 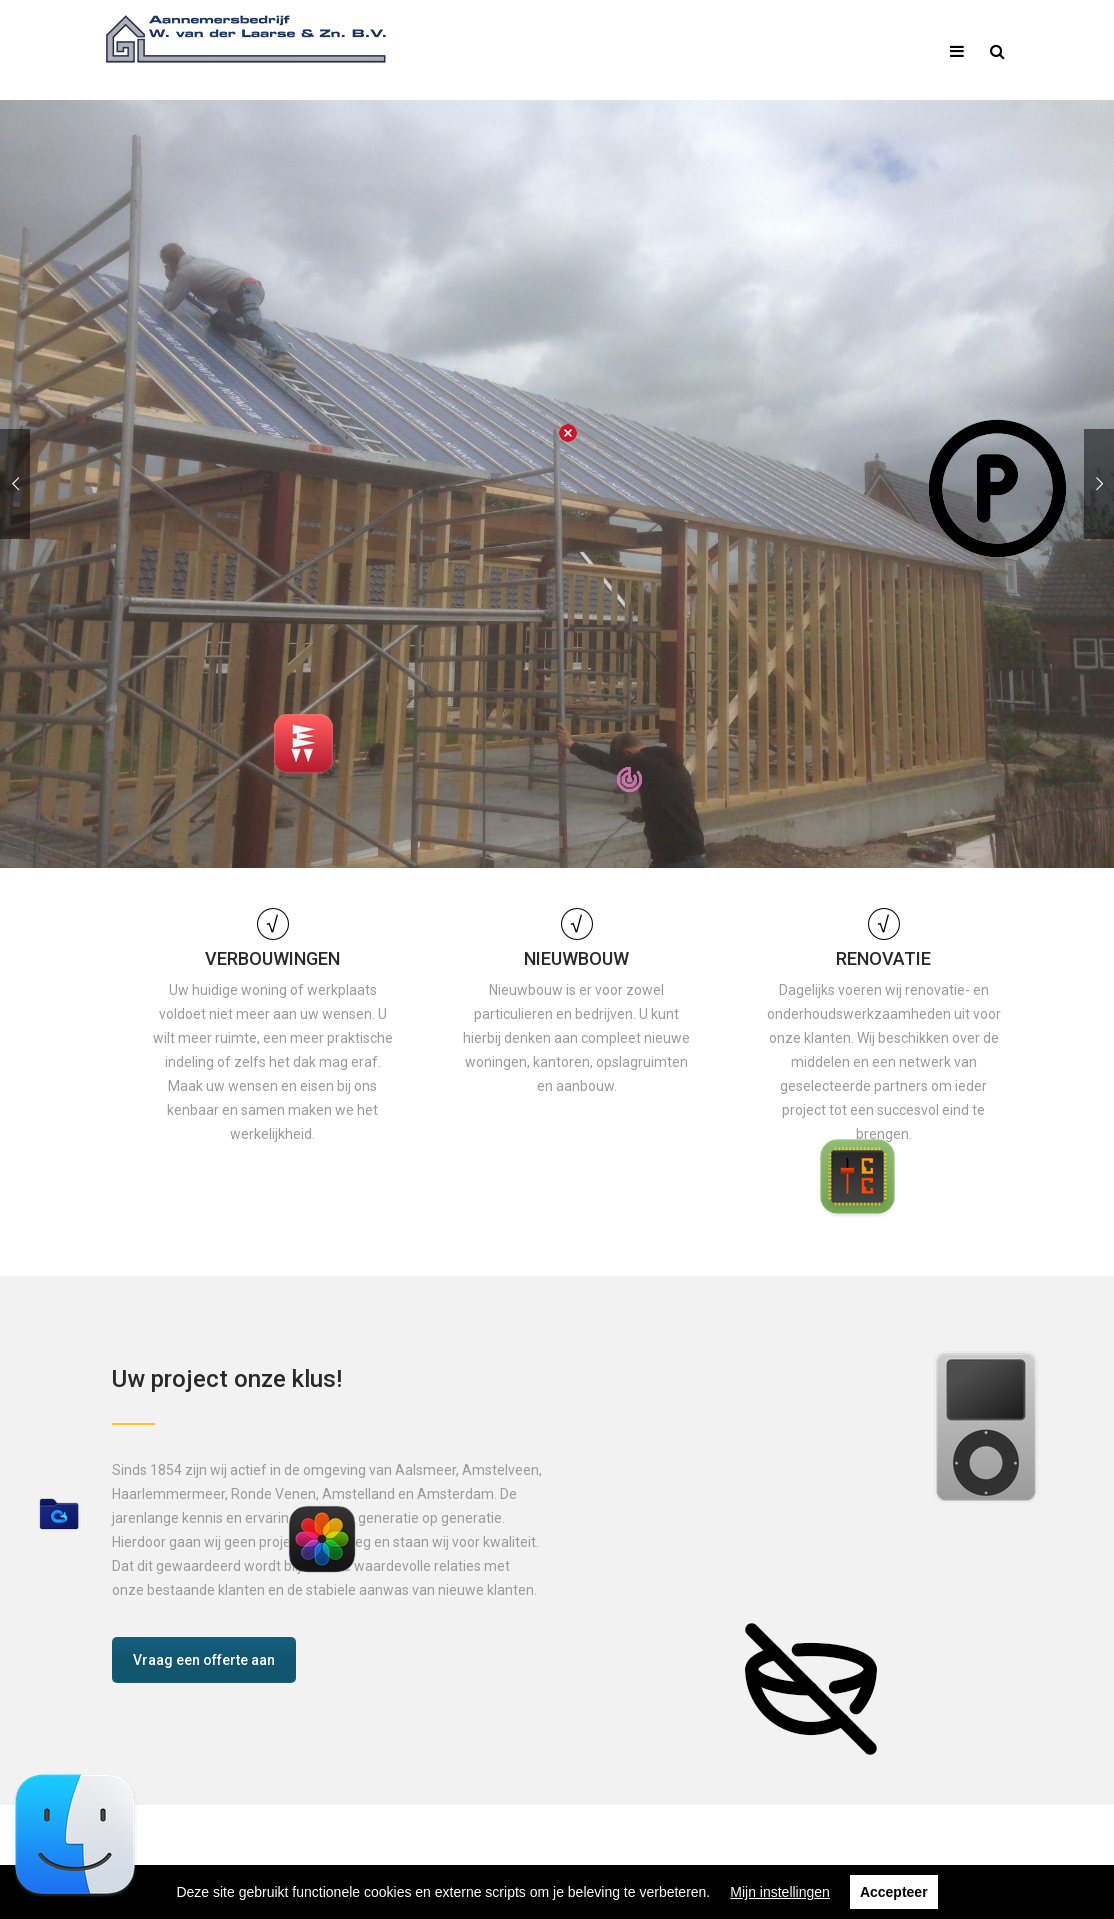 I want to click on 3D rendering or hemisphere view disabled, so click(x=811, y=1689).